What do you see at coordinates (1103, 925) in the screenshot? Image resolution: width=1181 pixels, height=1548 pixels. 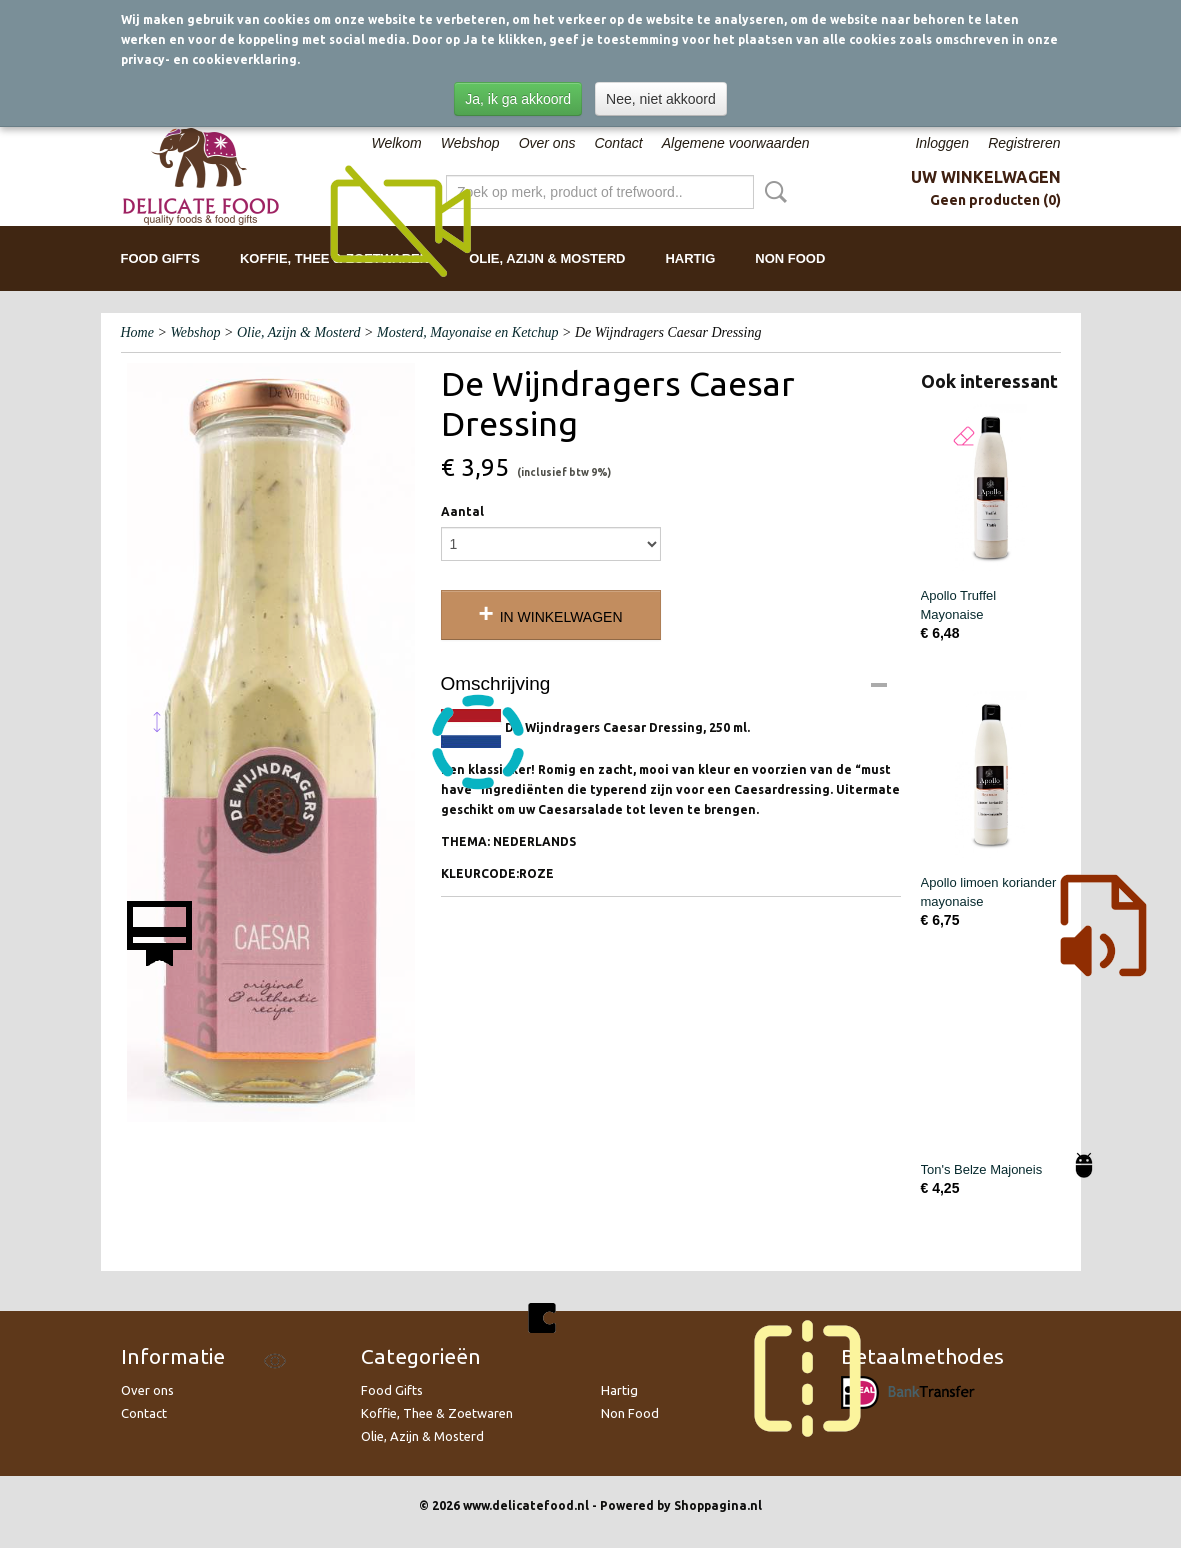 I see `open an audio file` at bounding box center [1103, 925].